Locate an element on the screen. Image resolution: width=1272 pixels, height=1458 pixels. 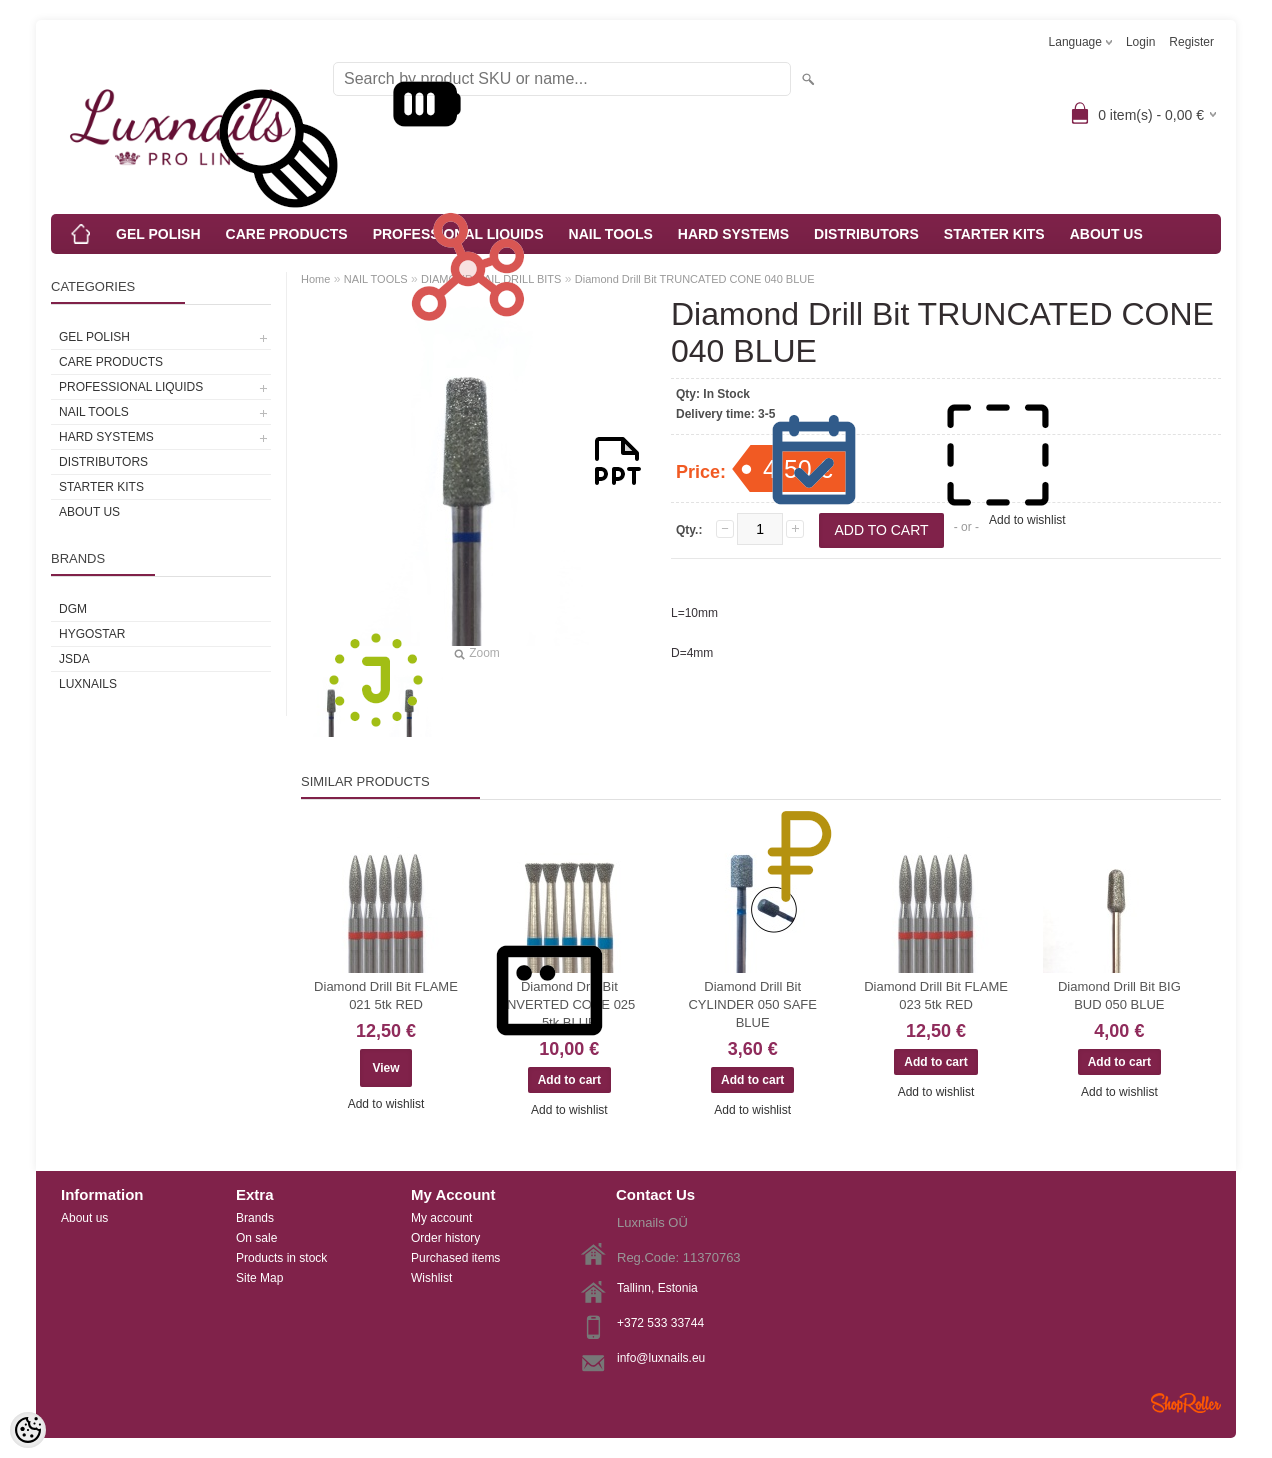
view network connections or relationships is located at coordinates (468, 269).